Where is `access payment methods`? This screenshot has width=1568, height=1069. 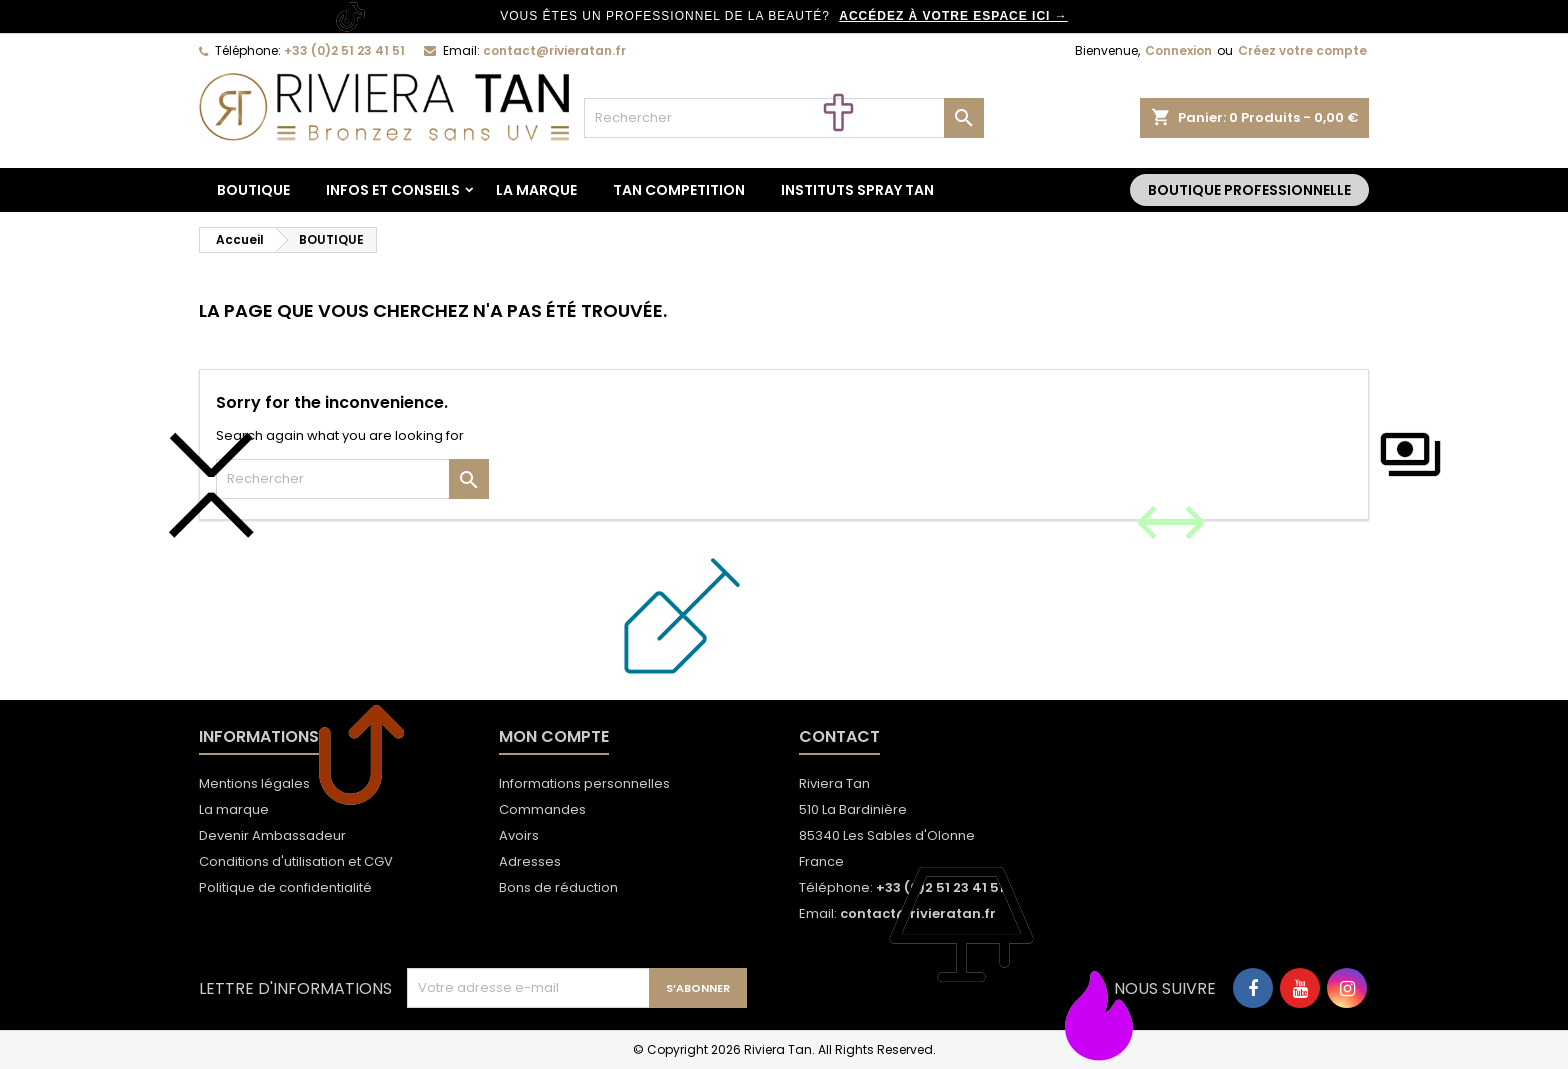
access payment methods is located at coordinates (1410, 454).